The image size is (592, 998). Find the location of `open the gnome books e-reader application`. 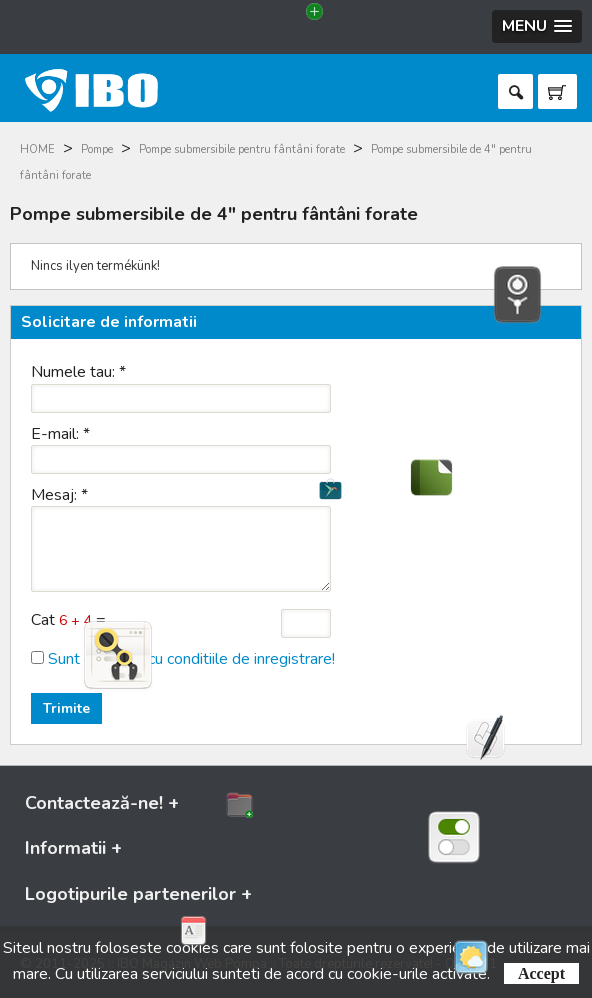

open the gnome books e-reader application is located at coordinates (193, 930).